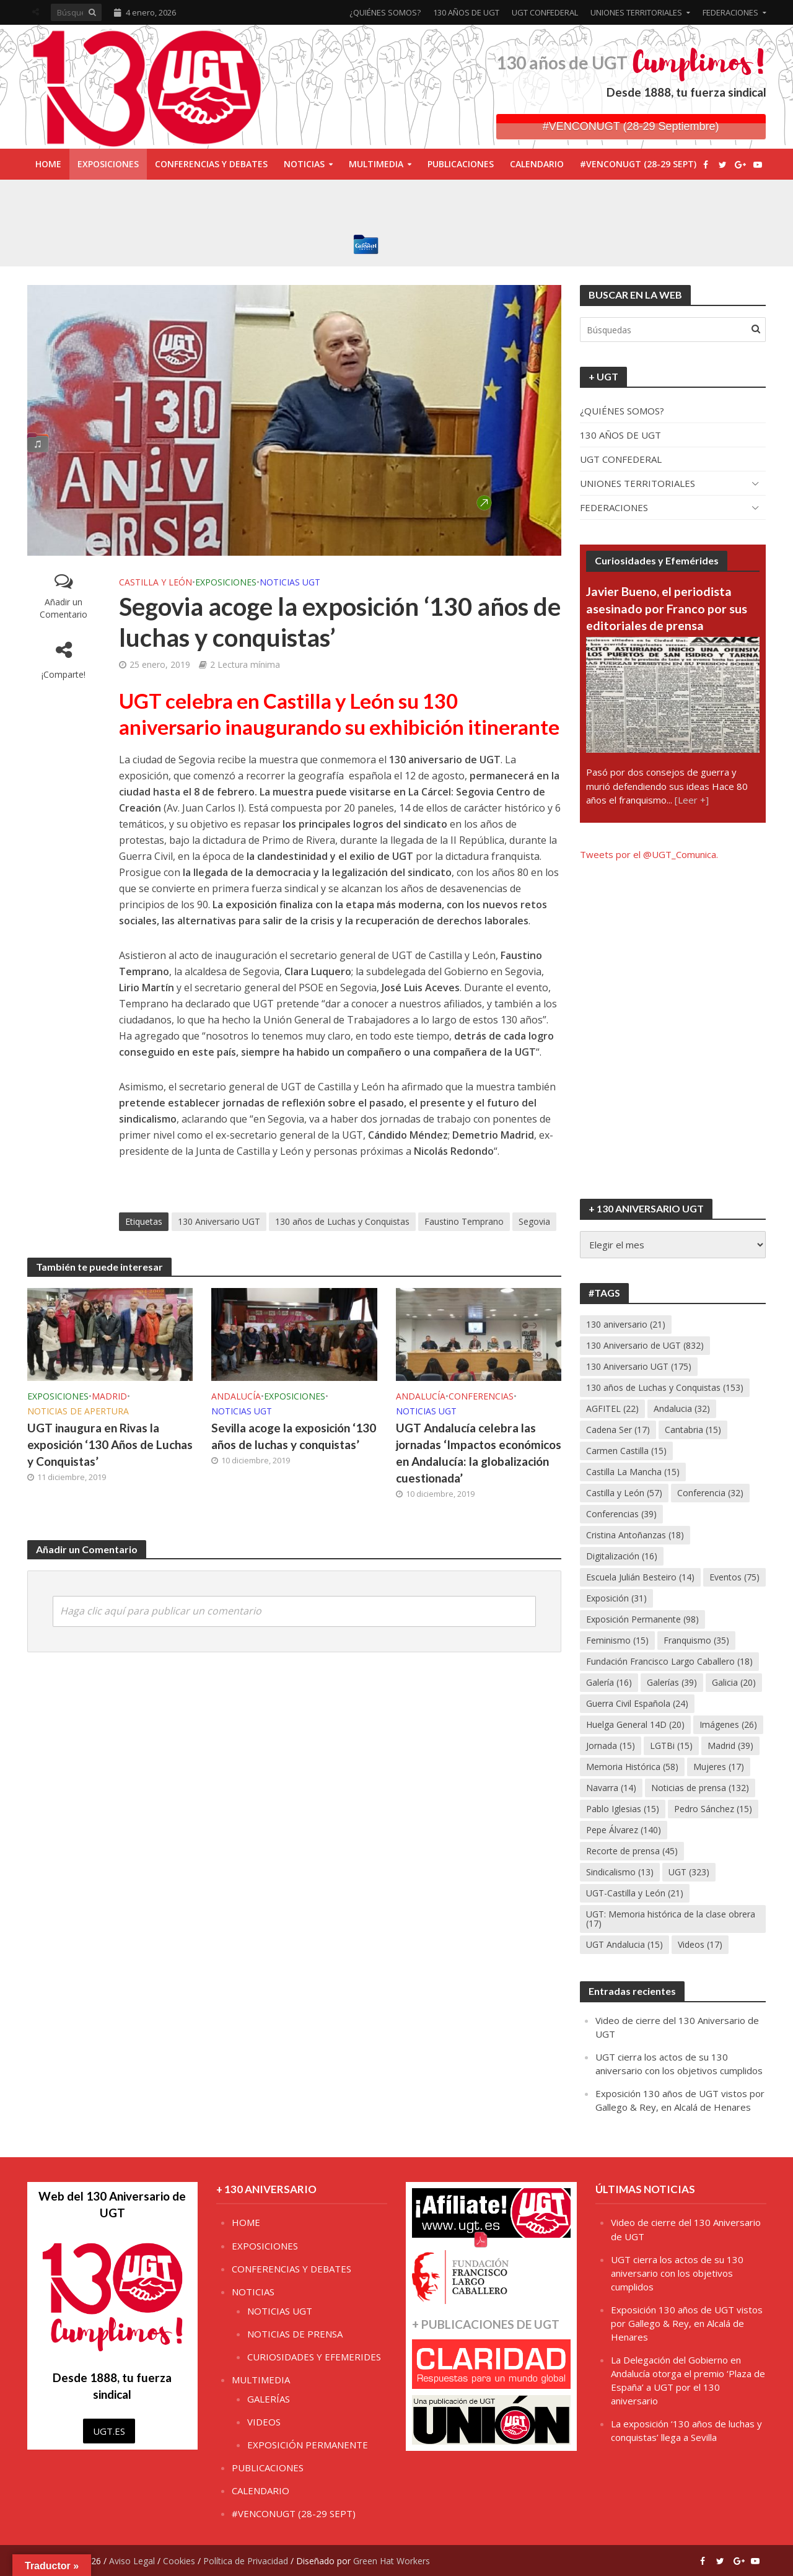 The width and height of the screenshot is (793, 2576). I want to click on open a PDF document, so click(481, 2240).